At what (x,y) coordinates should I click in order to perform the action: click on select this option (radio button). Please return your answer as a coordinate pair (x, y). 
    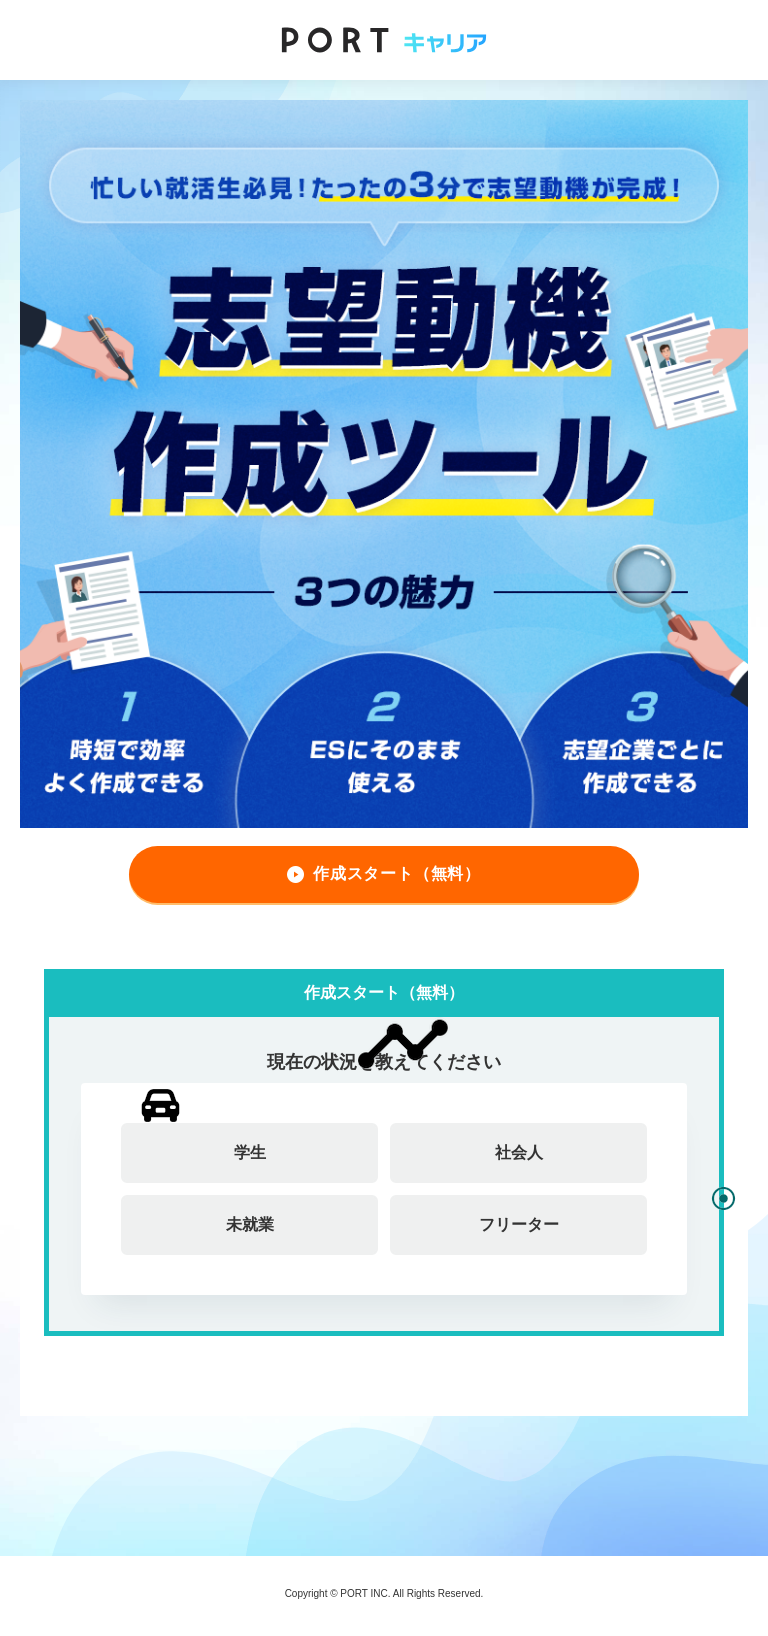
    Looking at the image, I should click on (723, 1198).